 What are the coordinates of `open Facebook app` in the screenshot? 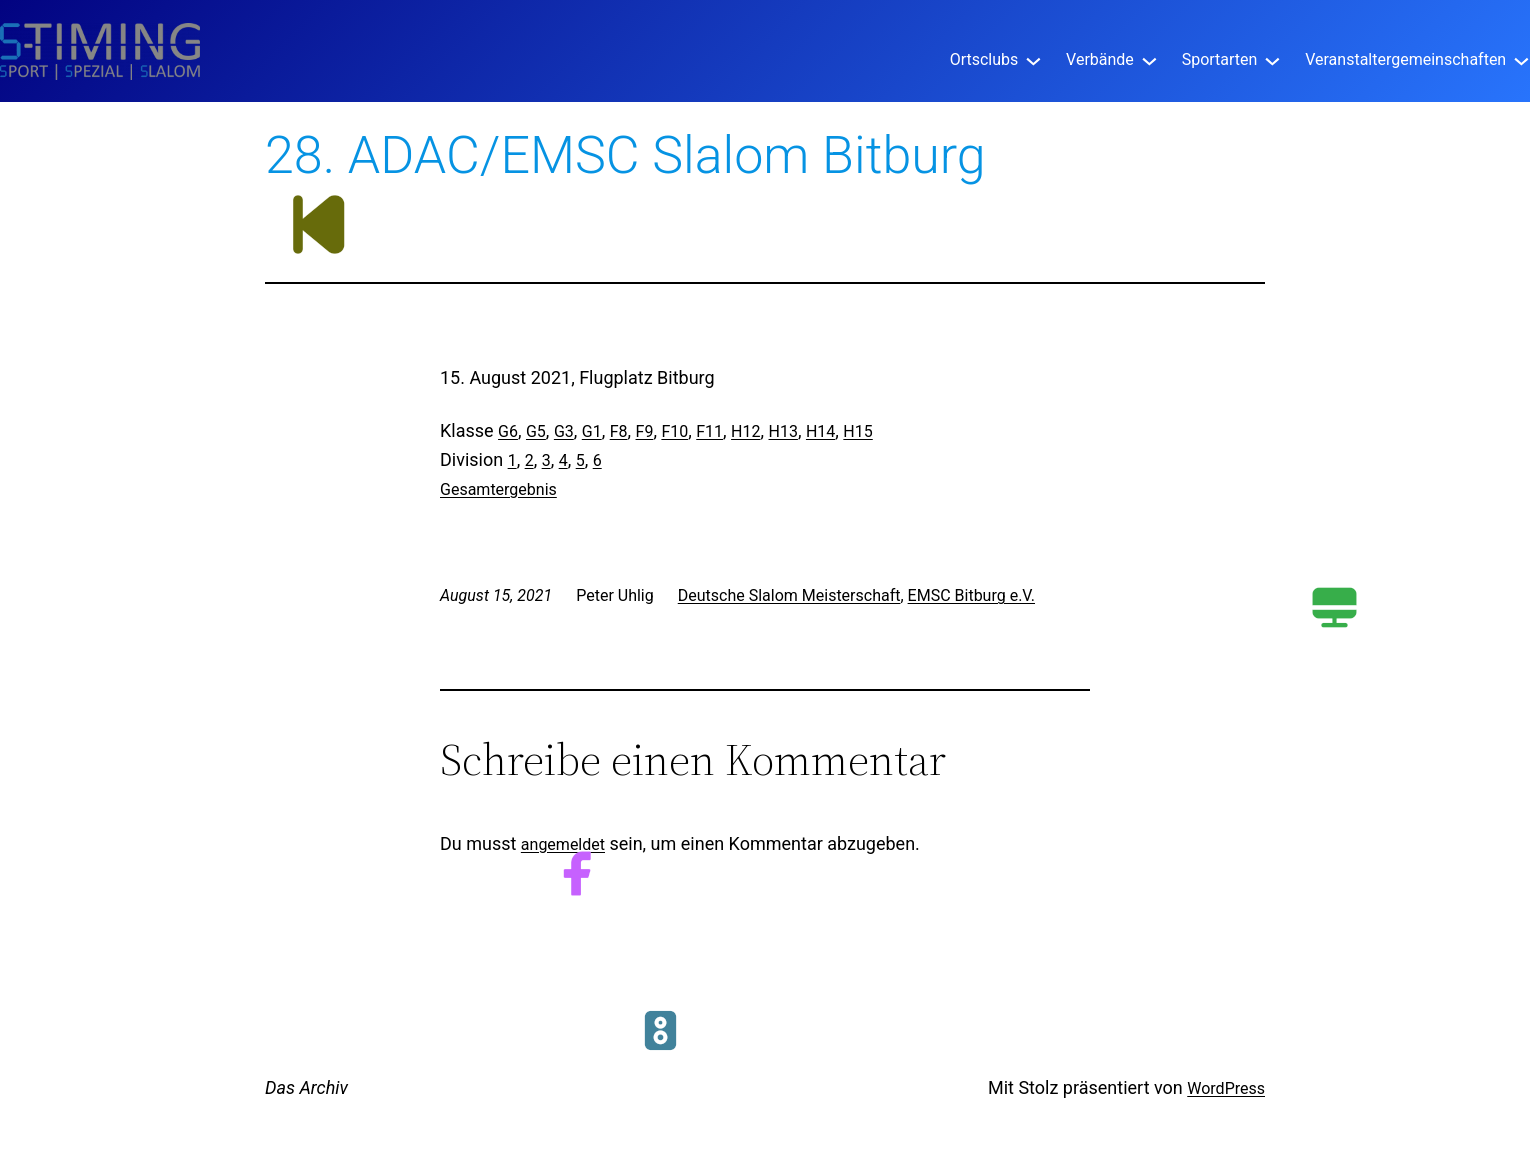 It's located at (578, 873).